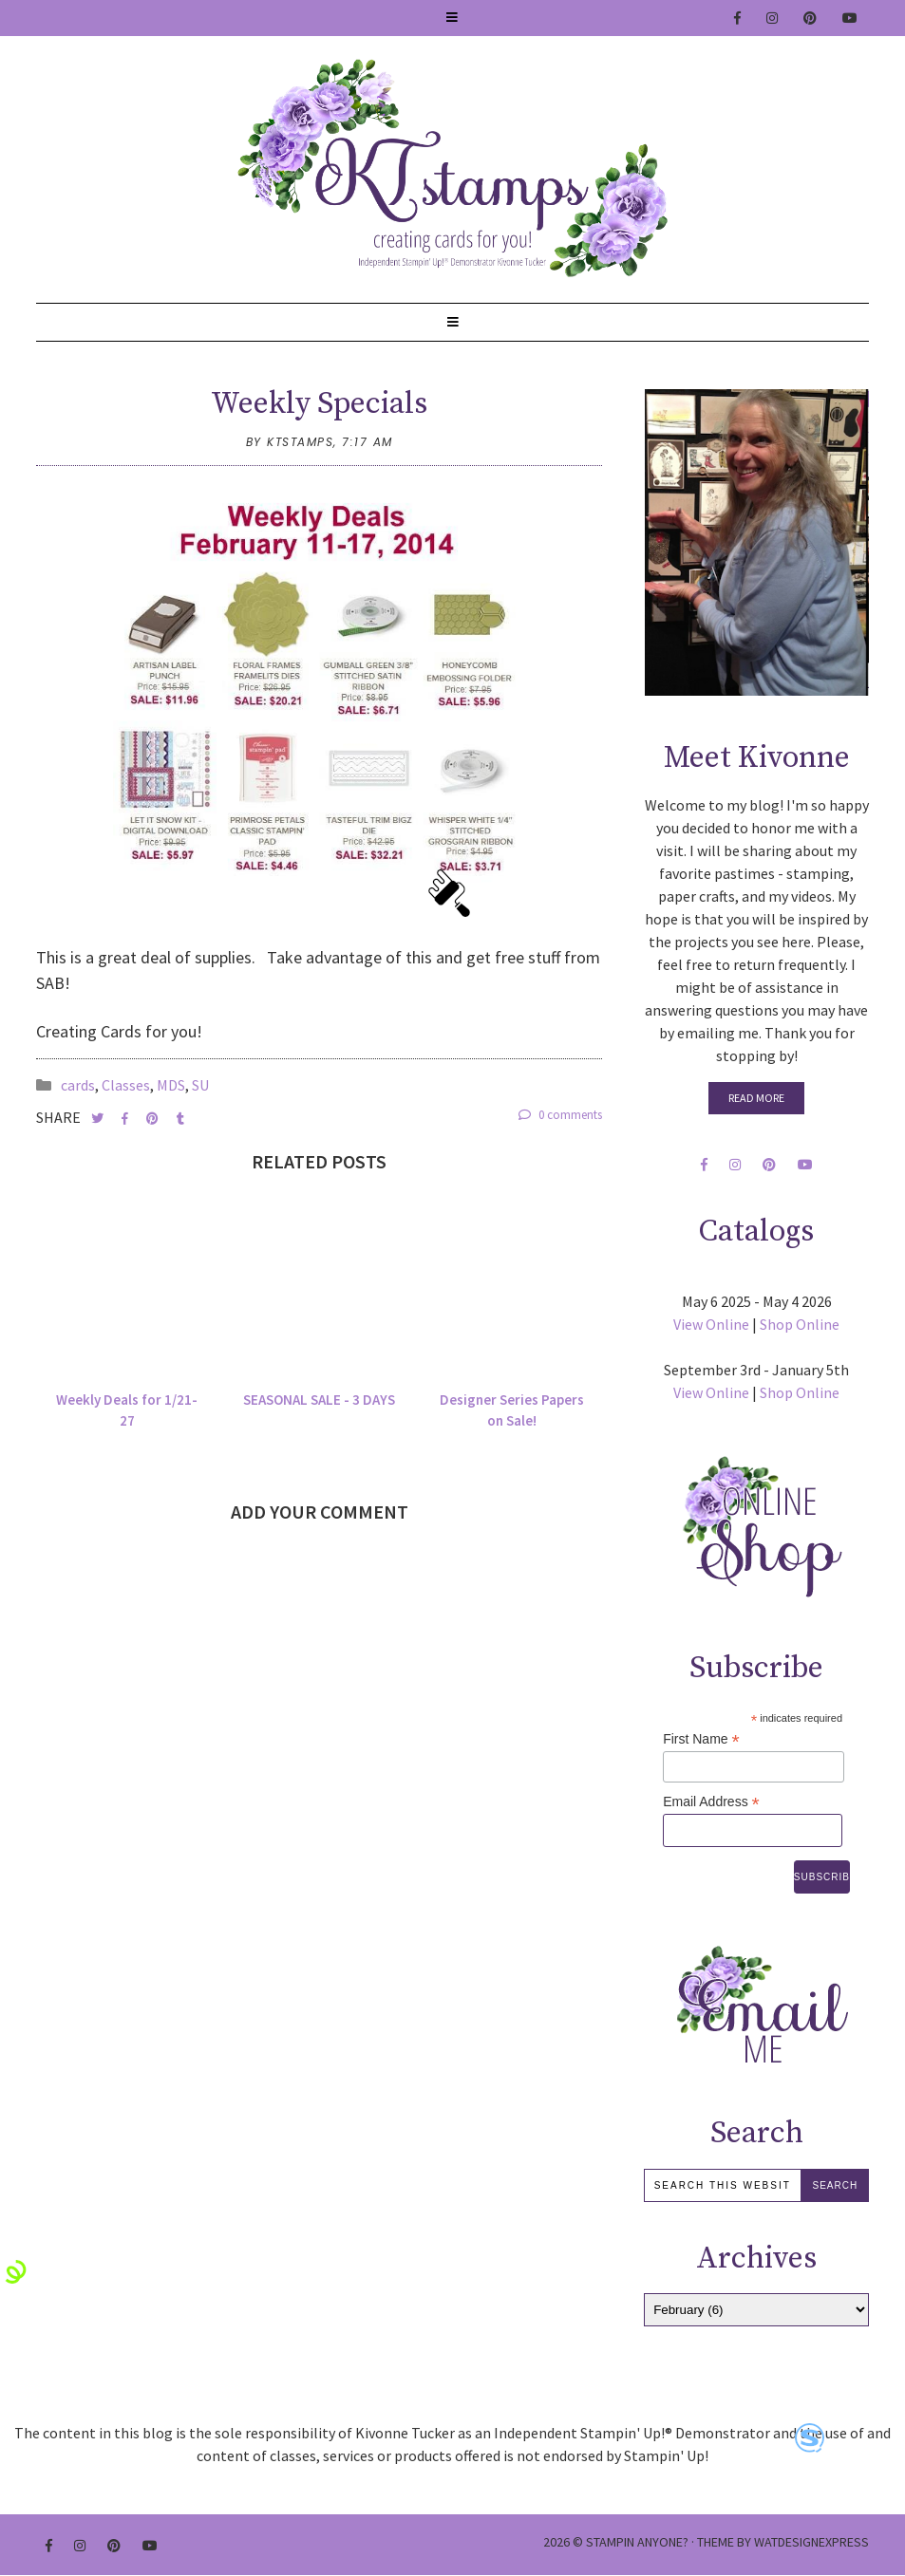 The height and width of the screenshot is (2576, 905). Describe the element at coordinates (15, 2271) in the screenshot. I see `spring creators platform logo` at that location.